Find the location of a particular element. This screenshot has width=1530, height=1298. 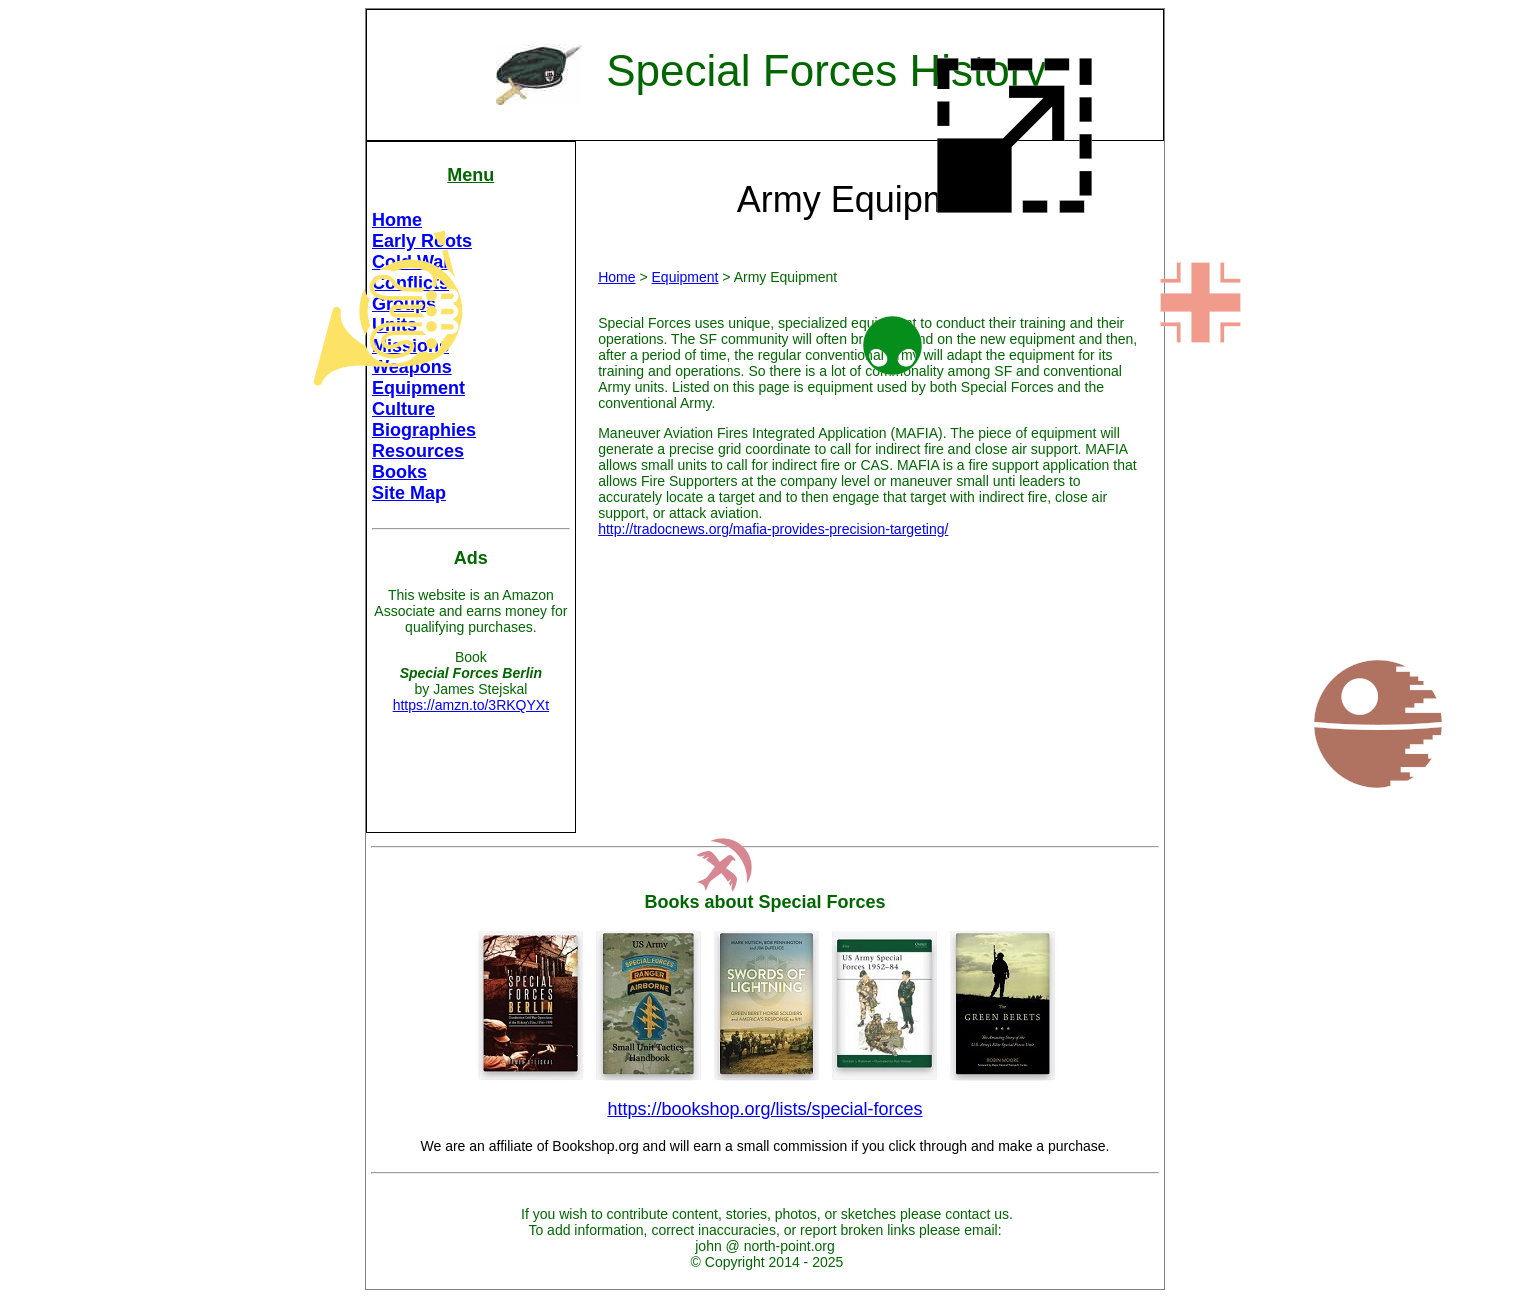

falcon moon game icon or badge is located at coordinates (724, 865).